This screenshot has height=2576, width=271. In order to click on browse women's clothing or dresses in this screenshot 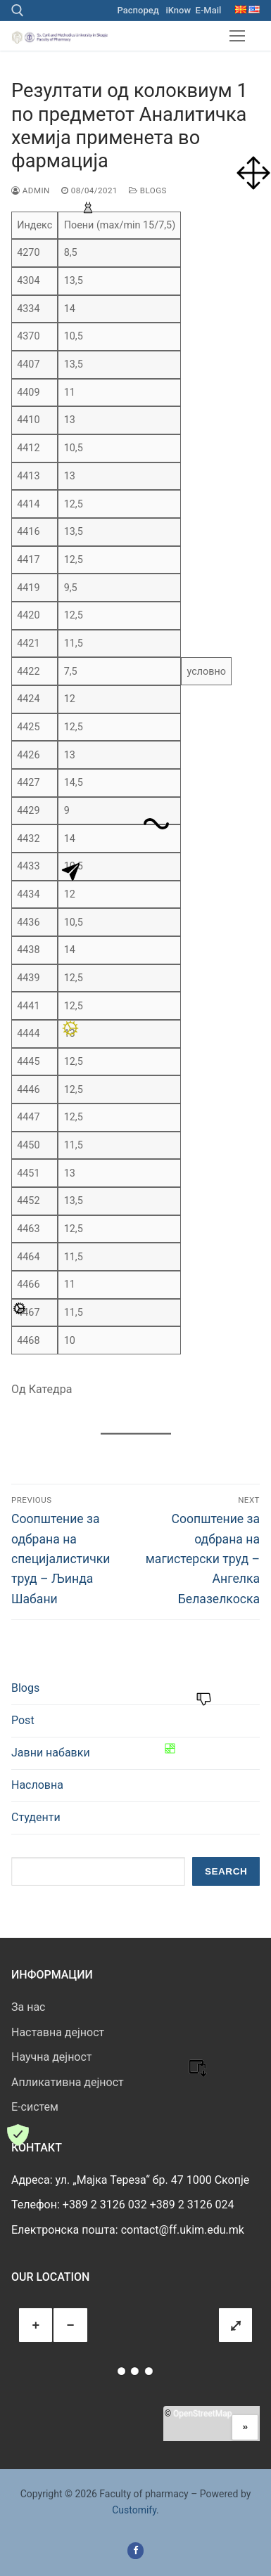, I will do `click(88, 208)`.